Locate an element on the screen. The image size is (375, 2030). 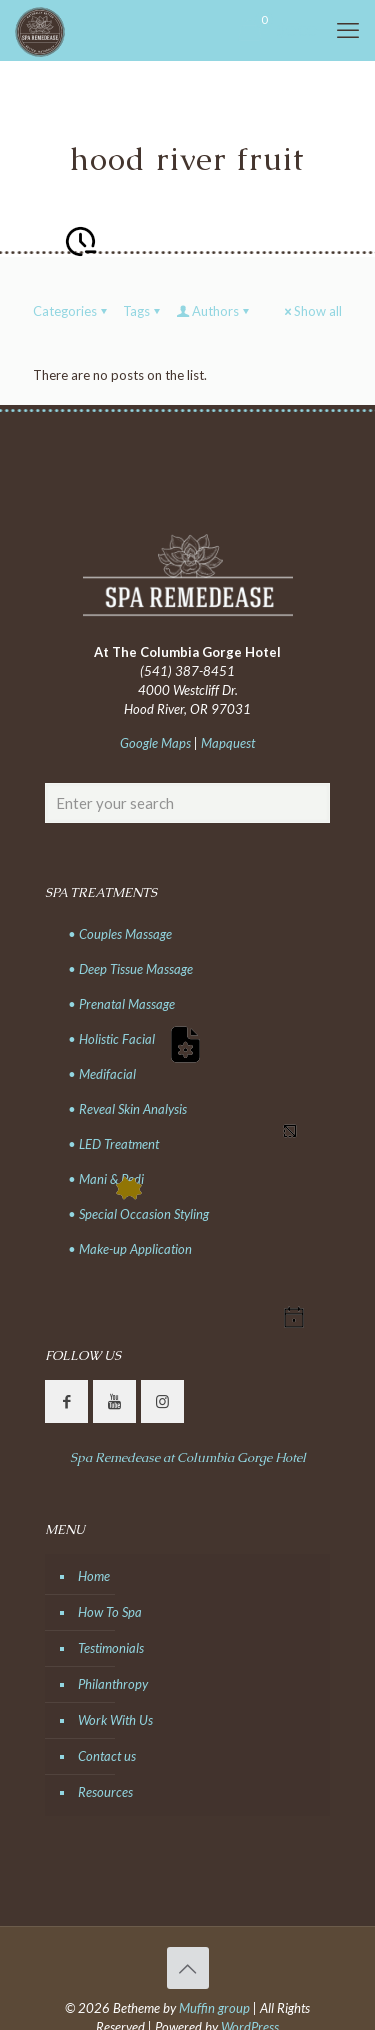
indicates a calendar event or reminder is located at coordinates (294, 1318).